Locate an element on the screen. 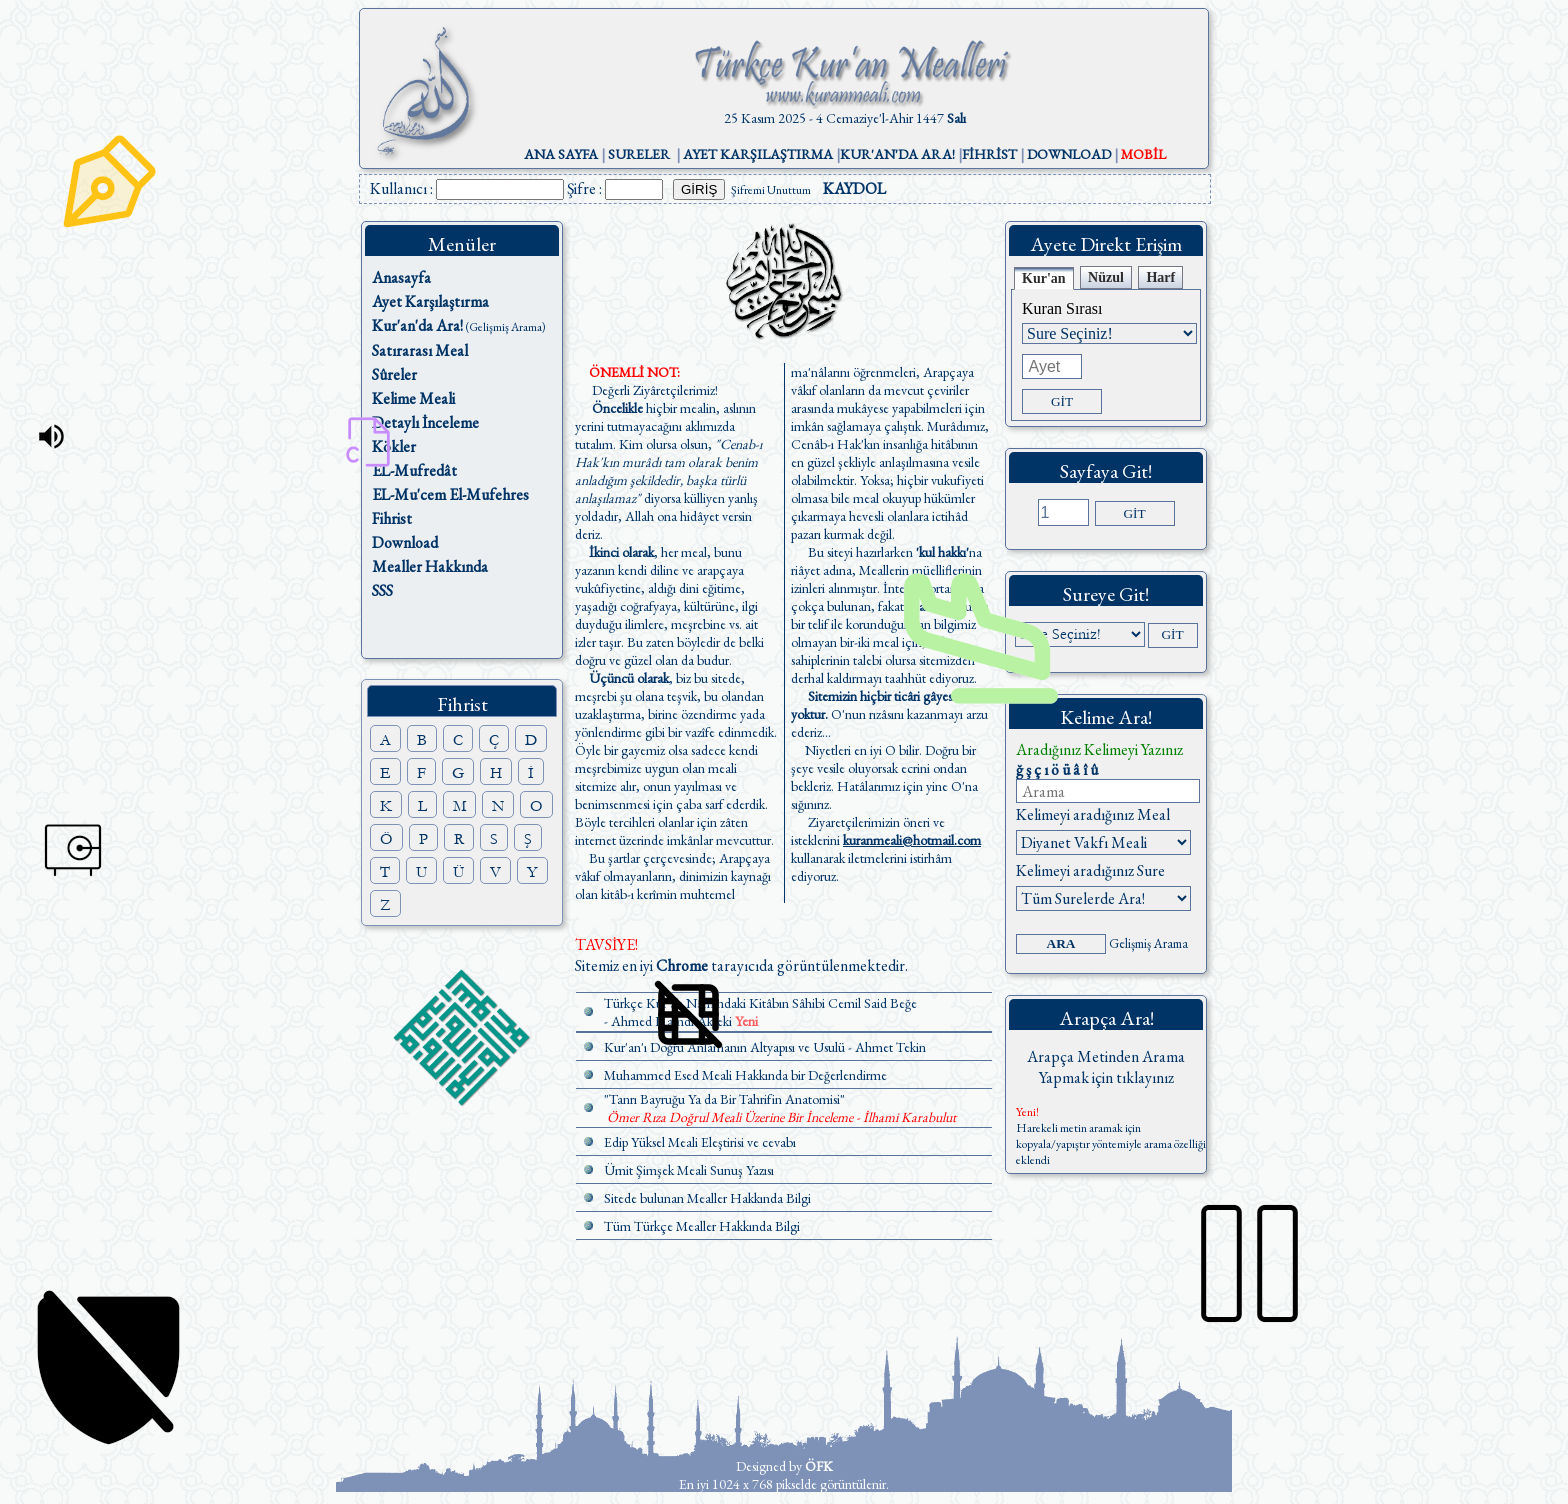  access secure storage or vault is located at coordinates (73, 848).